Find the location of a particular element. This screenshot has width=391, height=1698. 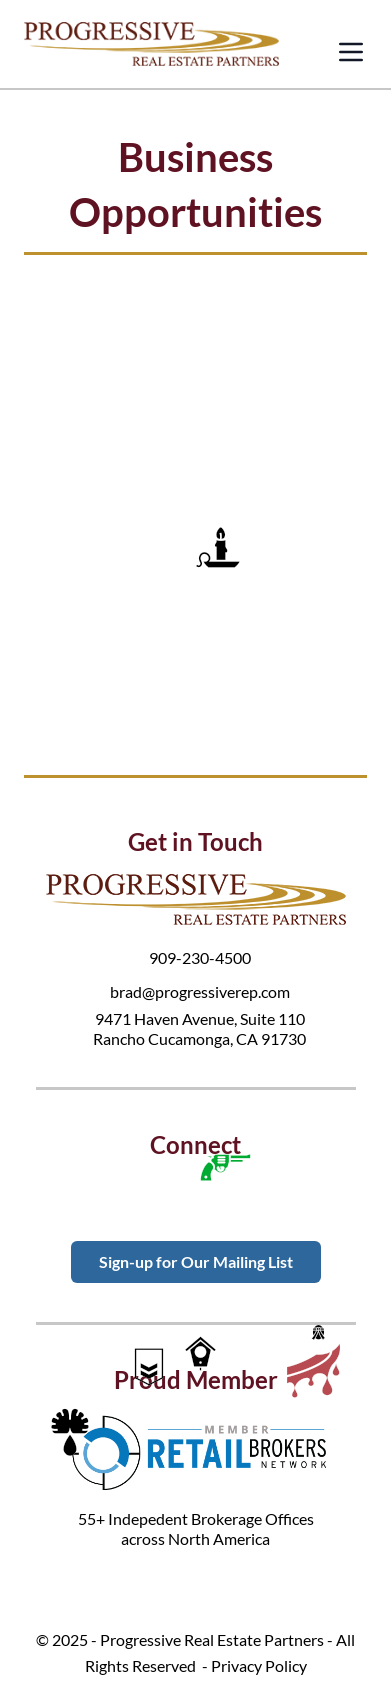

access pet or wildlife features is located at coordinates (200, 1353).